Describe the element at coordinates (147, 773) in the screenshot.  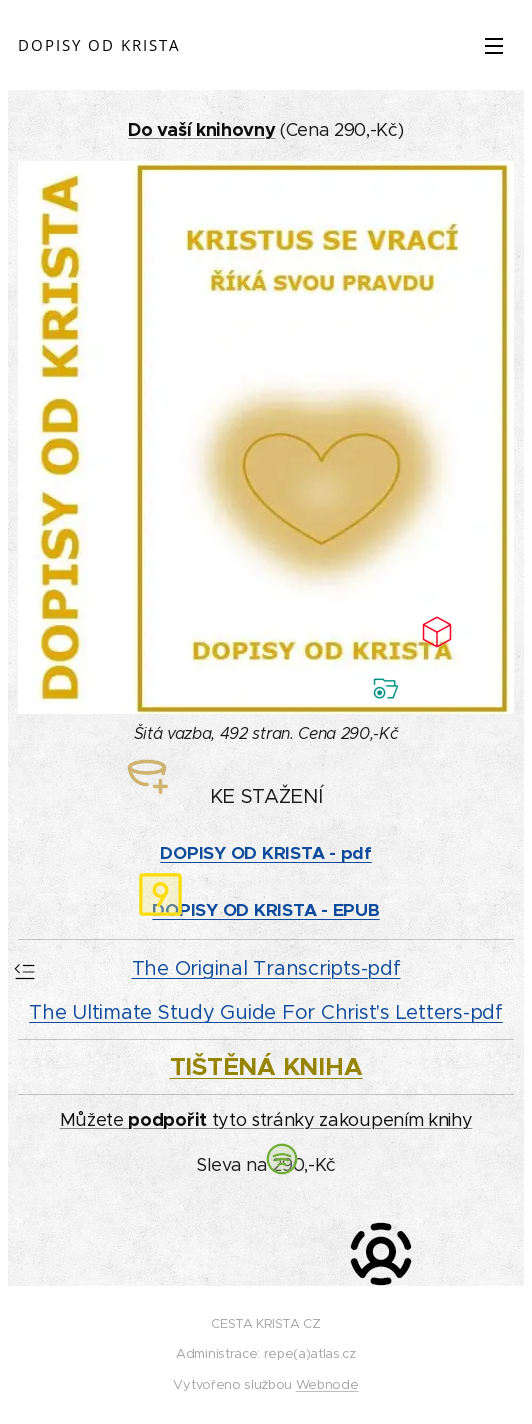
I see `add a new 3D hemisphere object` at that location.